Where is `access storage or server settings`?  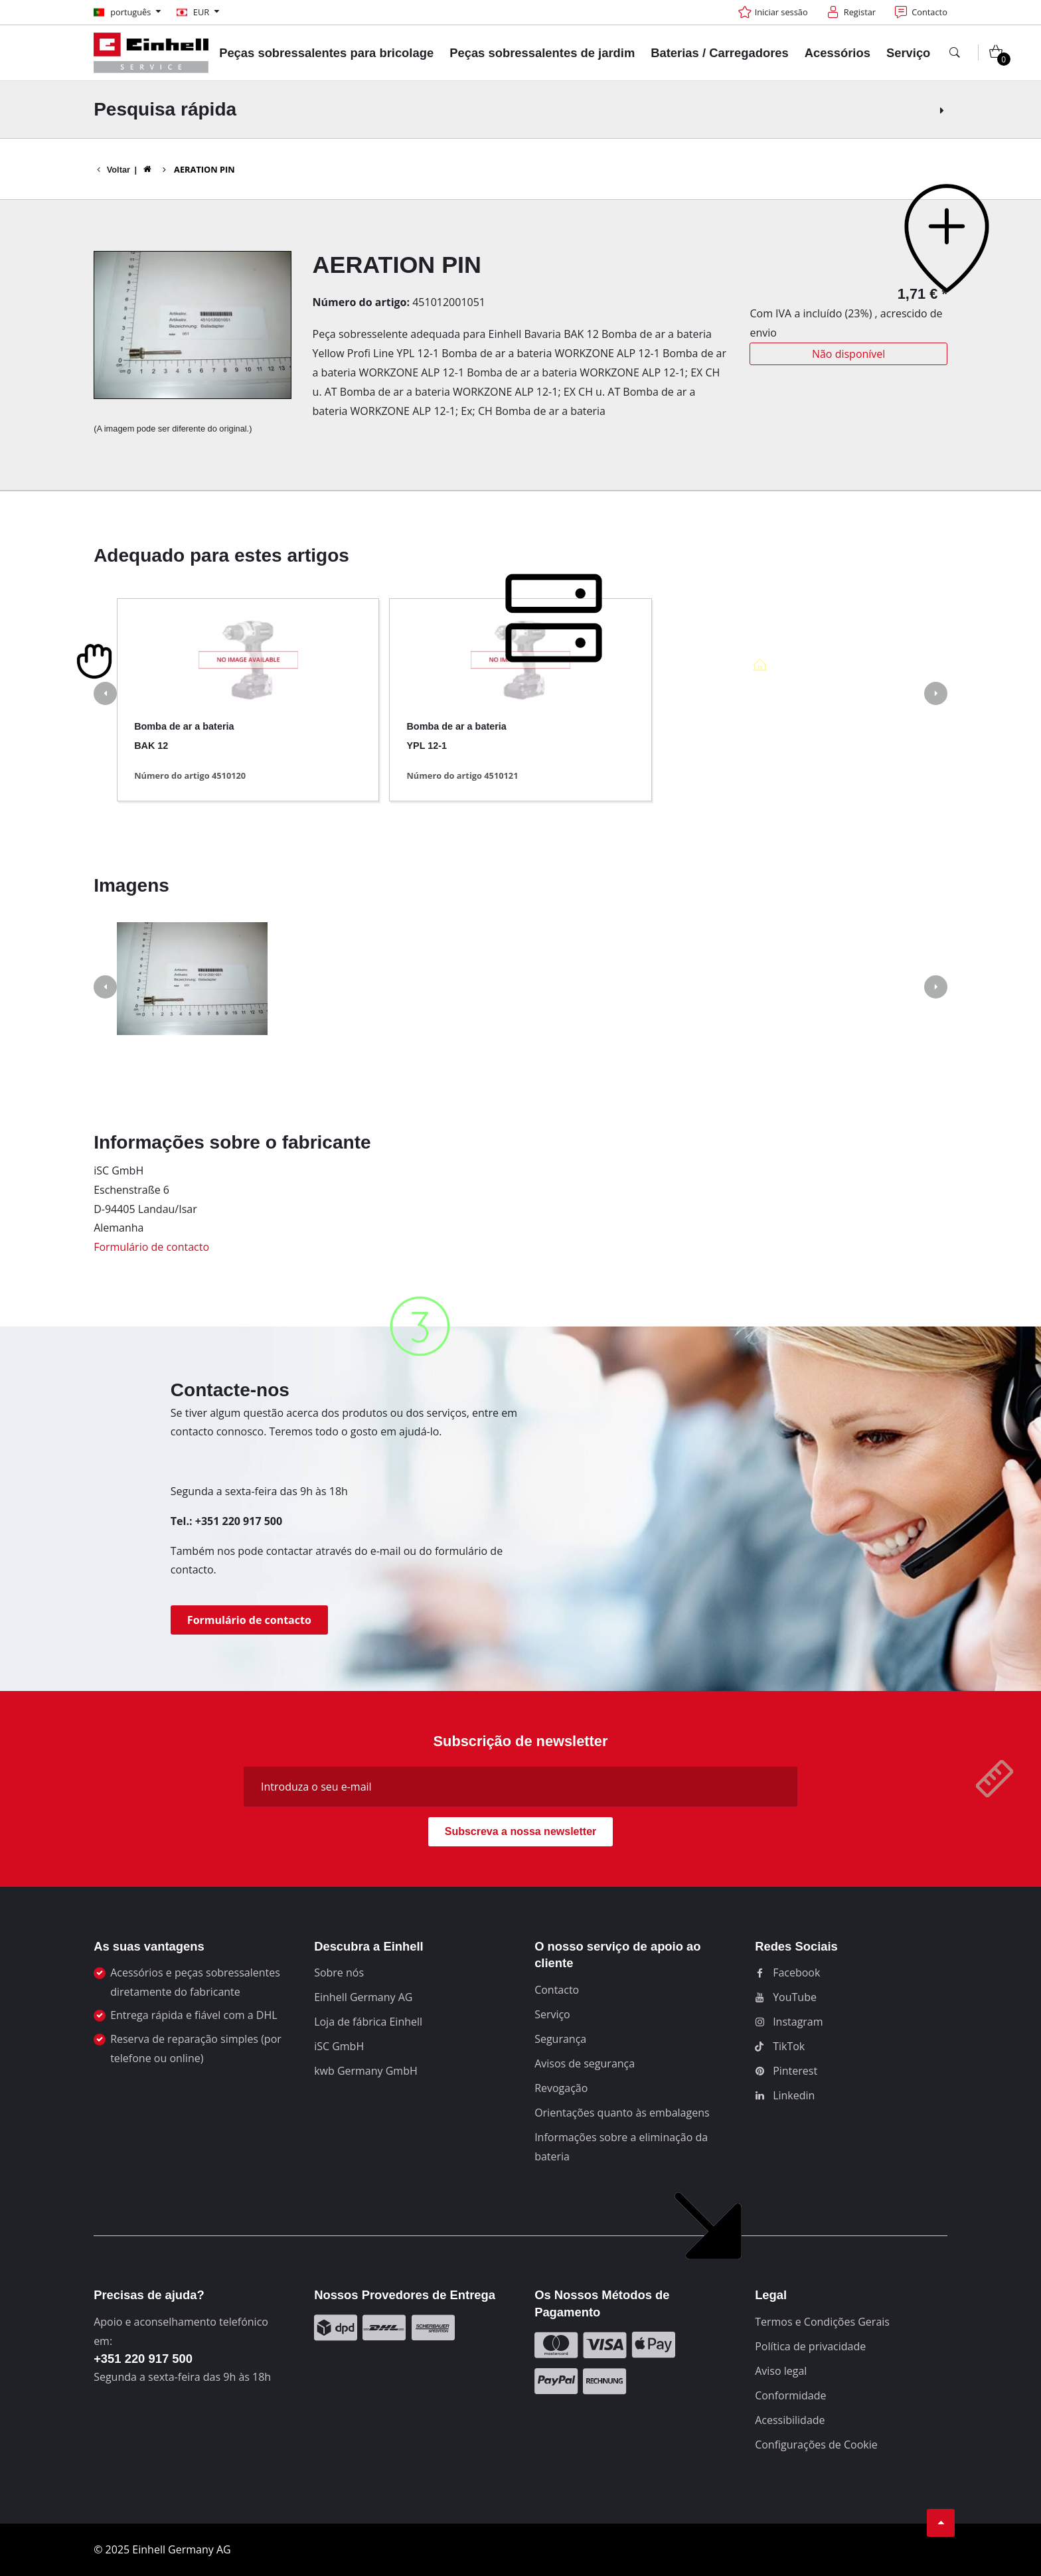 access storage or server settings is located at coordinates (554, 618).